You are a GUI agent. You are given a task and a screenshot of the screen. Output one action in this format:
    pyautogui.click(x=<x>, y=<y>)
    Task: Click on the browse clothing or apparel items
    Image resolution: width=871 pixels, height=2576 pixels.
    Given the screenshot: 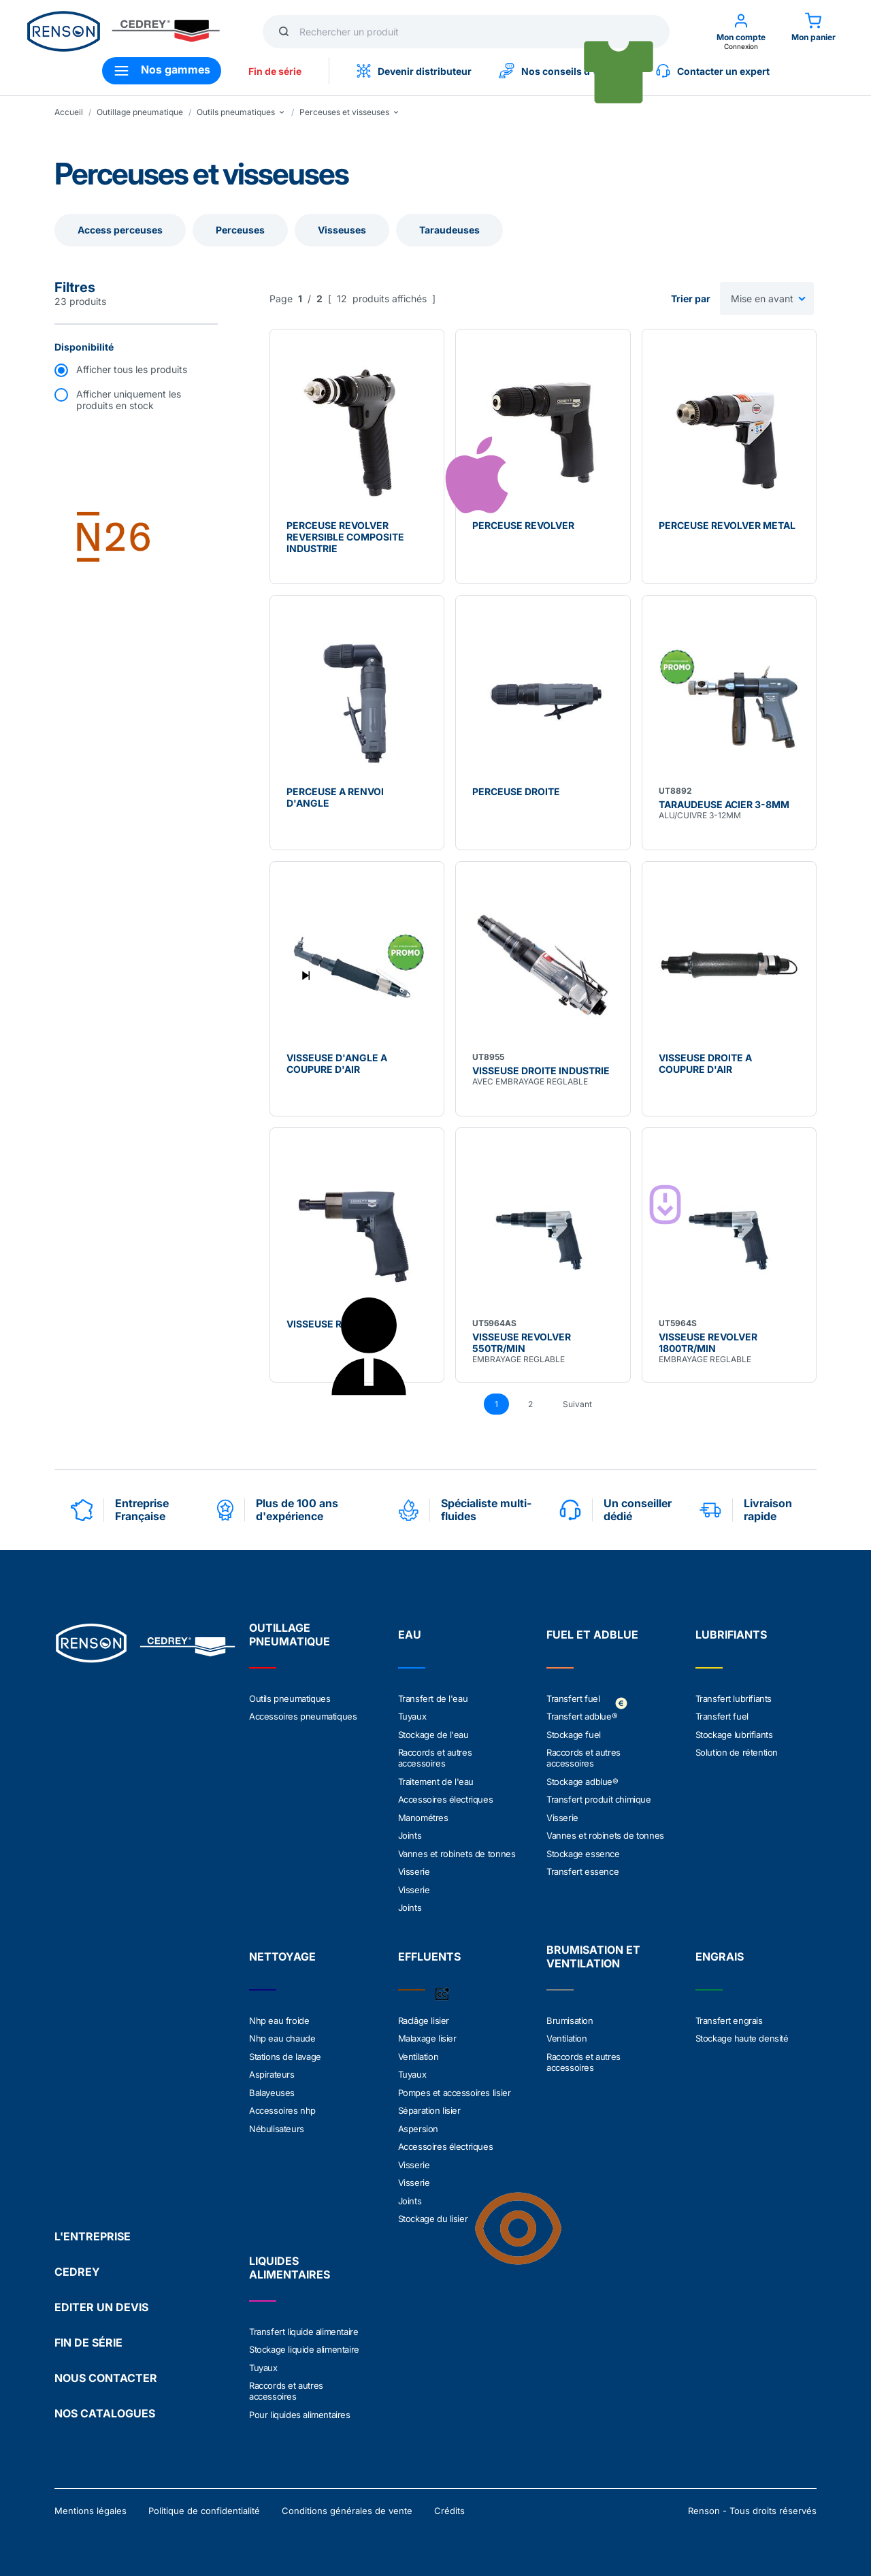 What is the action you would take?
    pyautogui.click(x=619, y=72)
    